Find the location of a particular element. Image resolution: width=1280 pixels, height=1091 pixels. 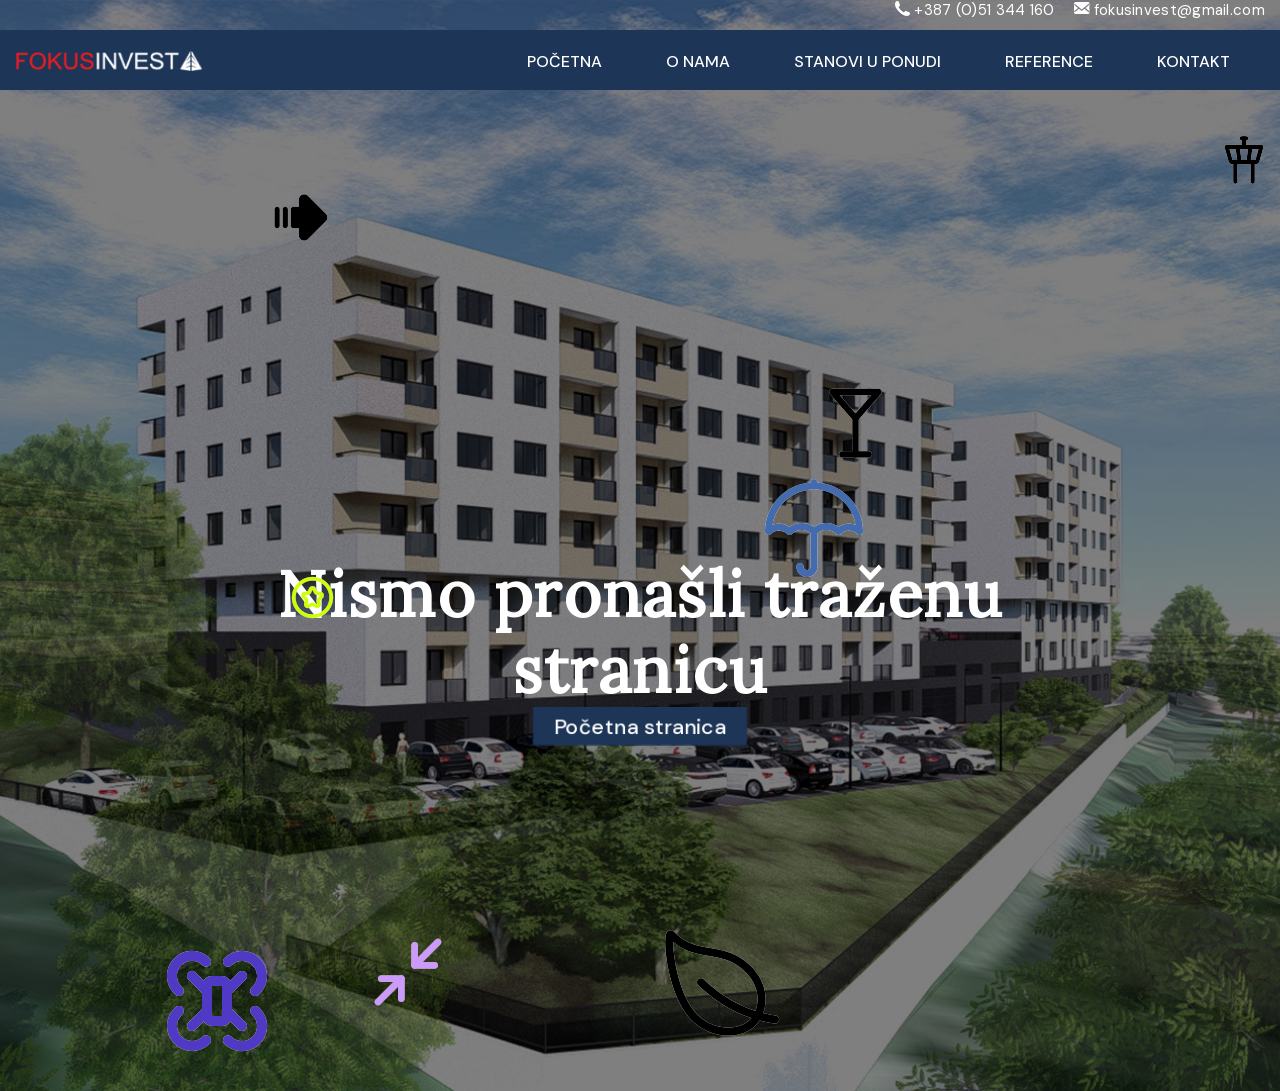

access air traffic control features is located at coordinates (1244, 160).